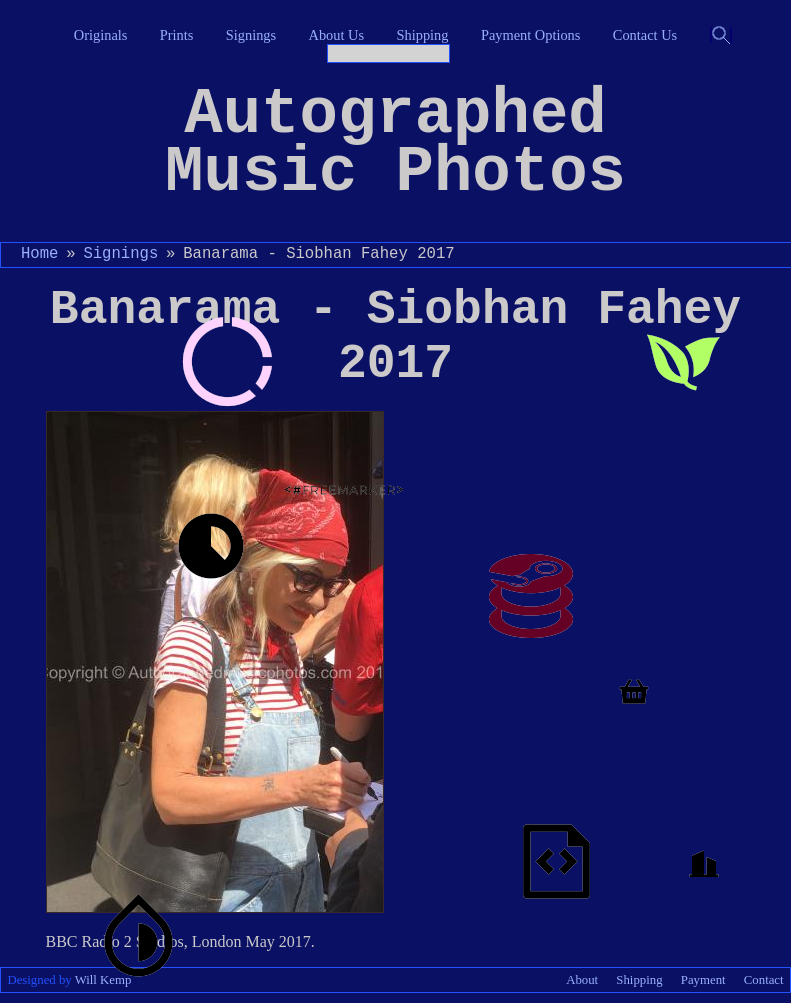 The width and height of the screenshot is (791, 1003). What do you see at coordinates (211, 546) in the screenshot?
I see `indicates approximately 25% progress complete` at bounding box center [211, 546].